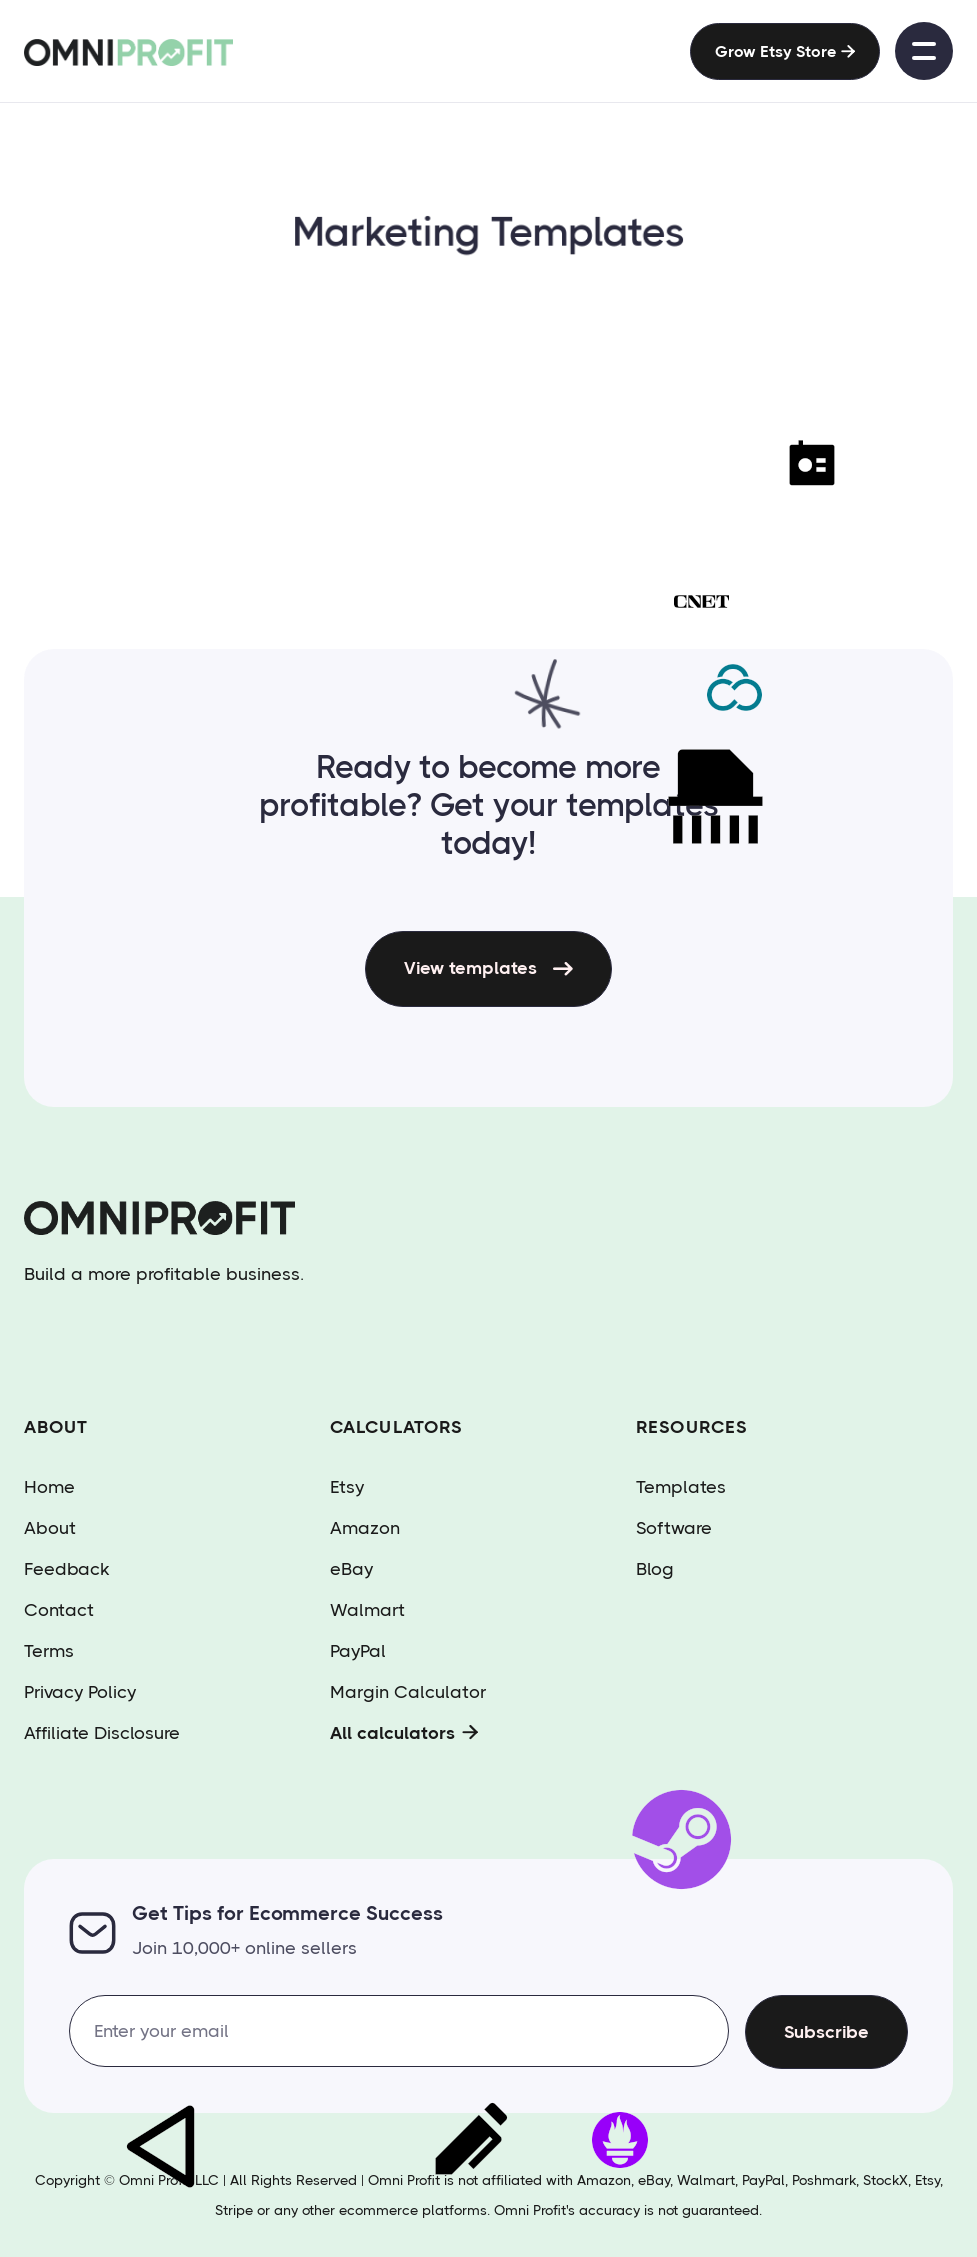 Image resolution: width=977 pixels, height=2257 pixels. What do you see at coordinates (470, 2140) in the screenshot?
I see `edit or compose new content` at bounding box center [470, 2140].